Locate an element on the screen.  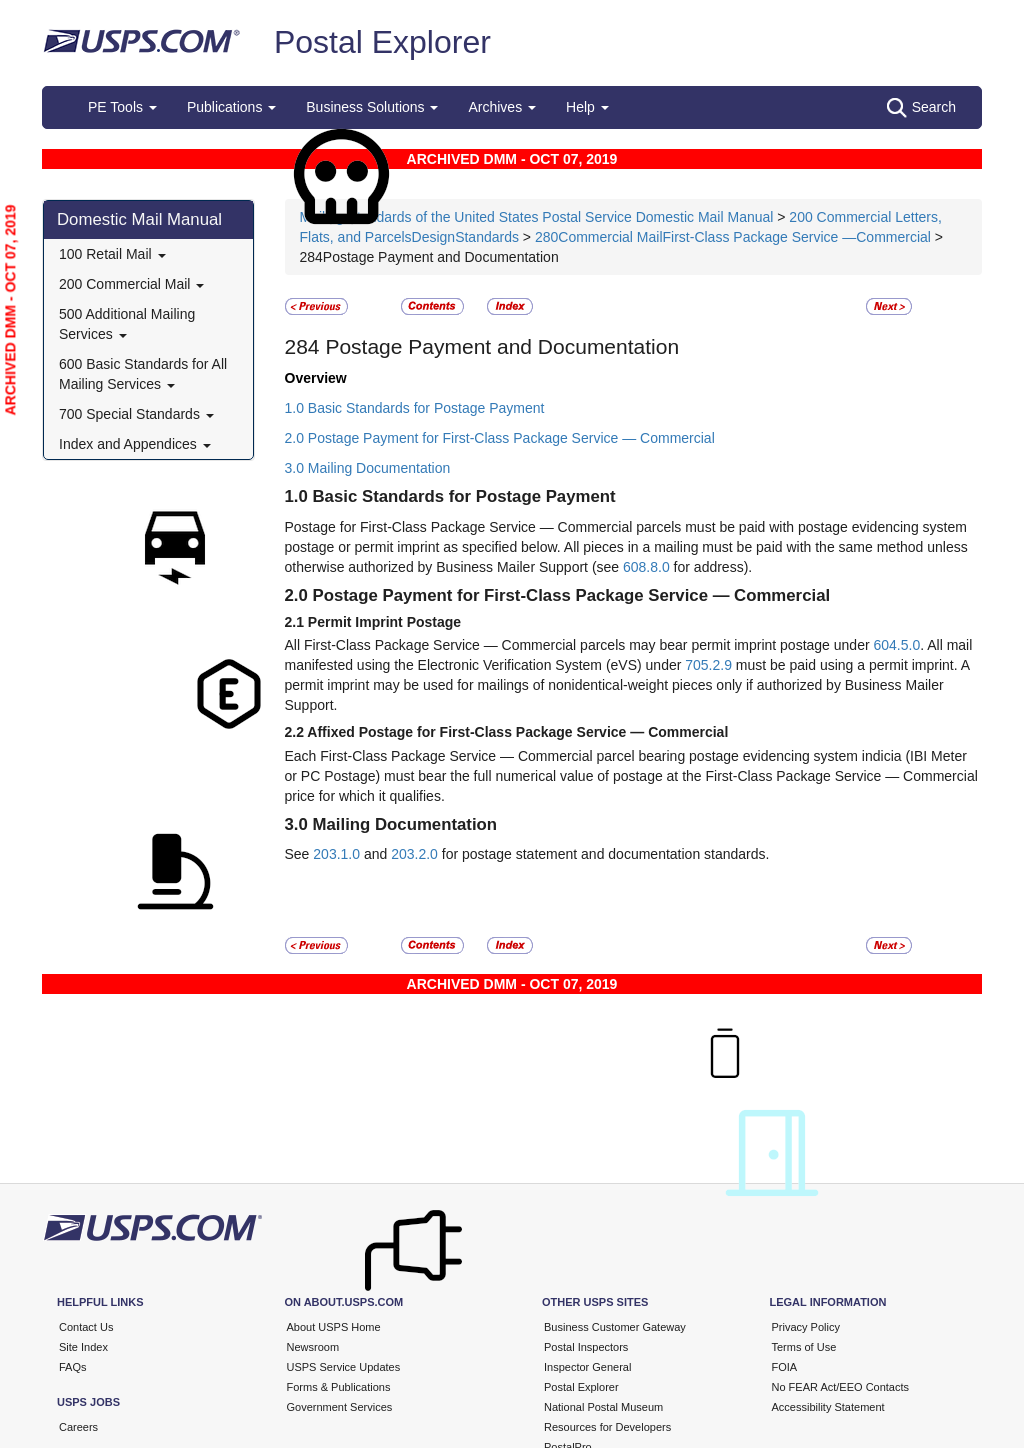
app icon or logo featuring the letter E is located at coordinates (229, 694).